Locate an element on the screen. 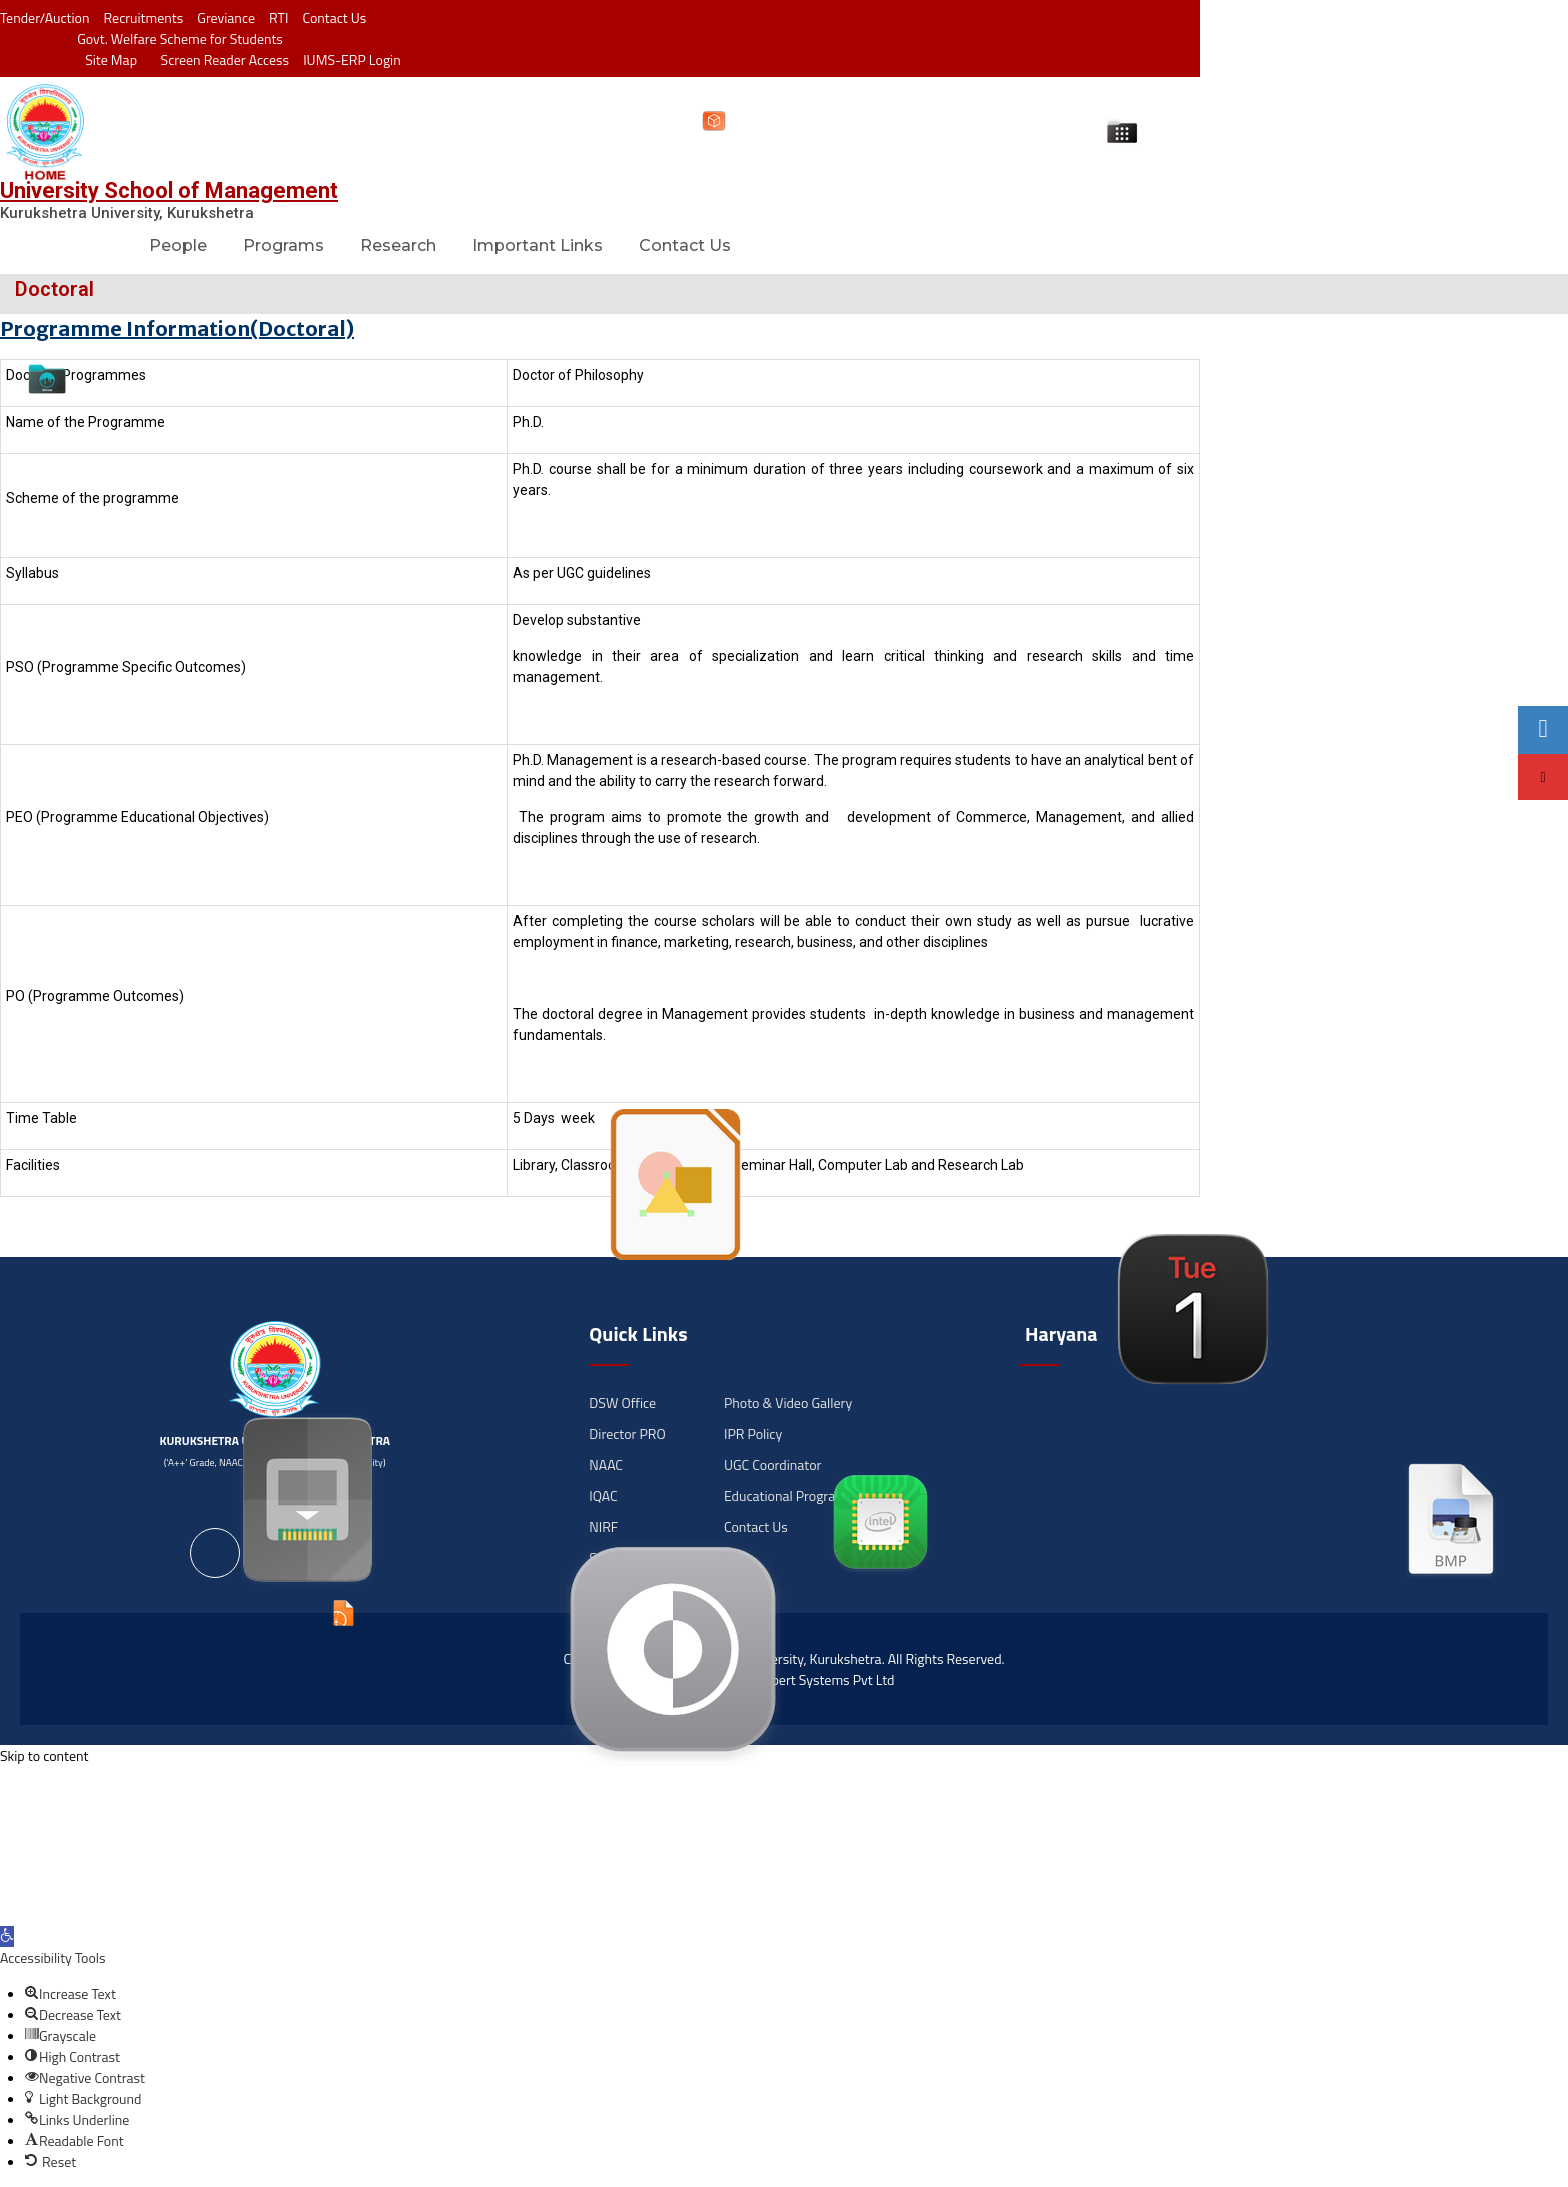  open 3D Coat project files folder is located at coordinates (47, 380).